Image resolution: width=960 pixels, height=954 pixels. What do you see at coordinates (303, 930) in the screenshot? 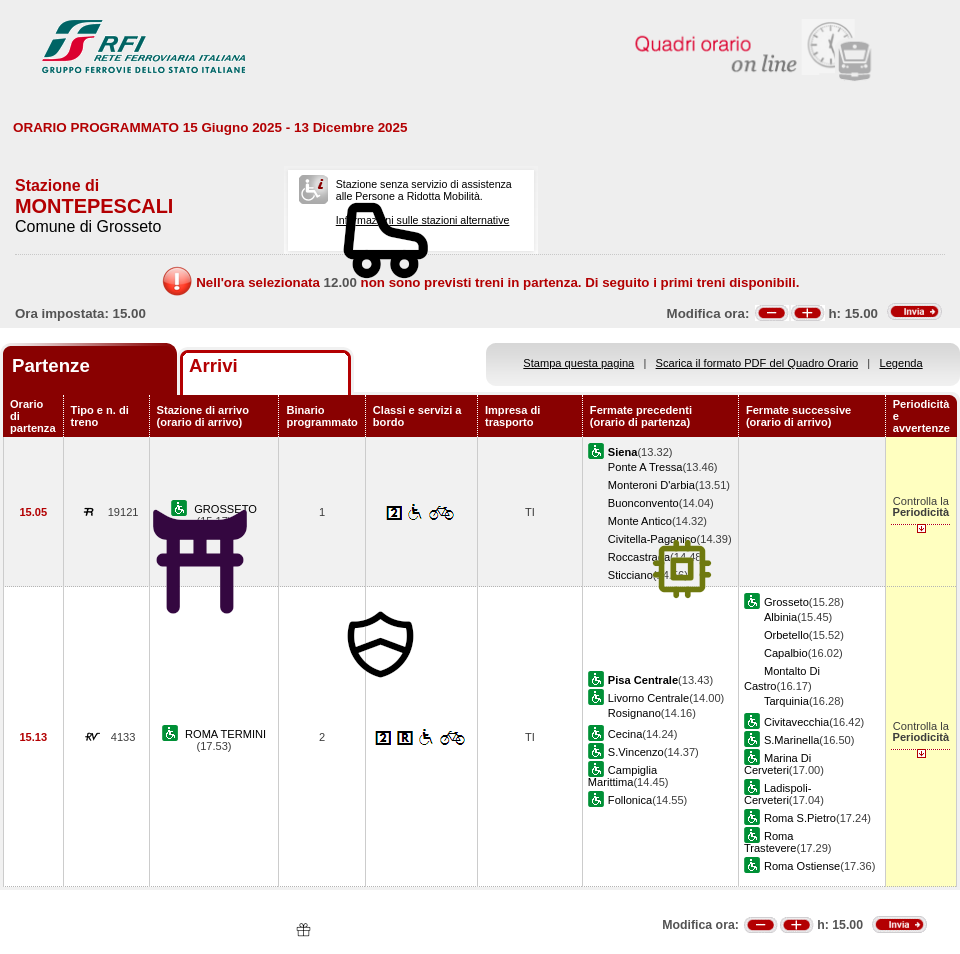
I see `view or redeem a gift` at bounding box center [303, 930].